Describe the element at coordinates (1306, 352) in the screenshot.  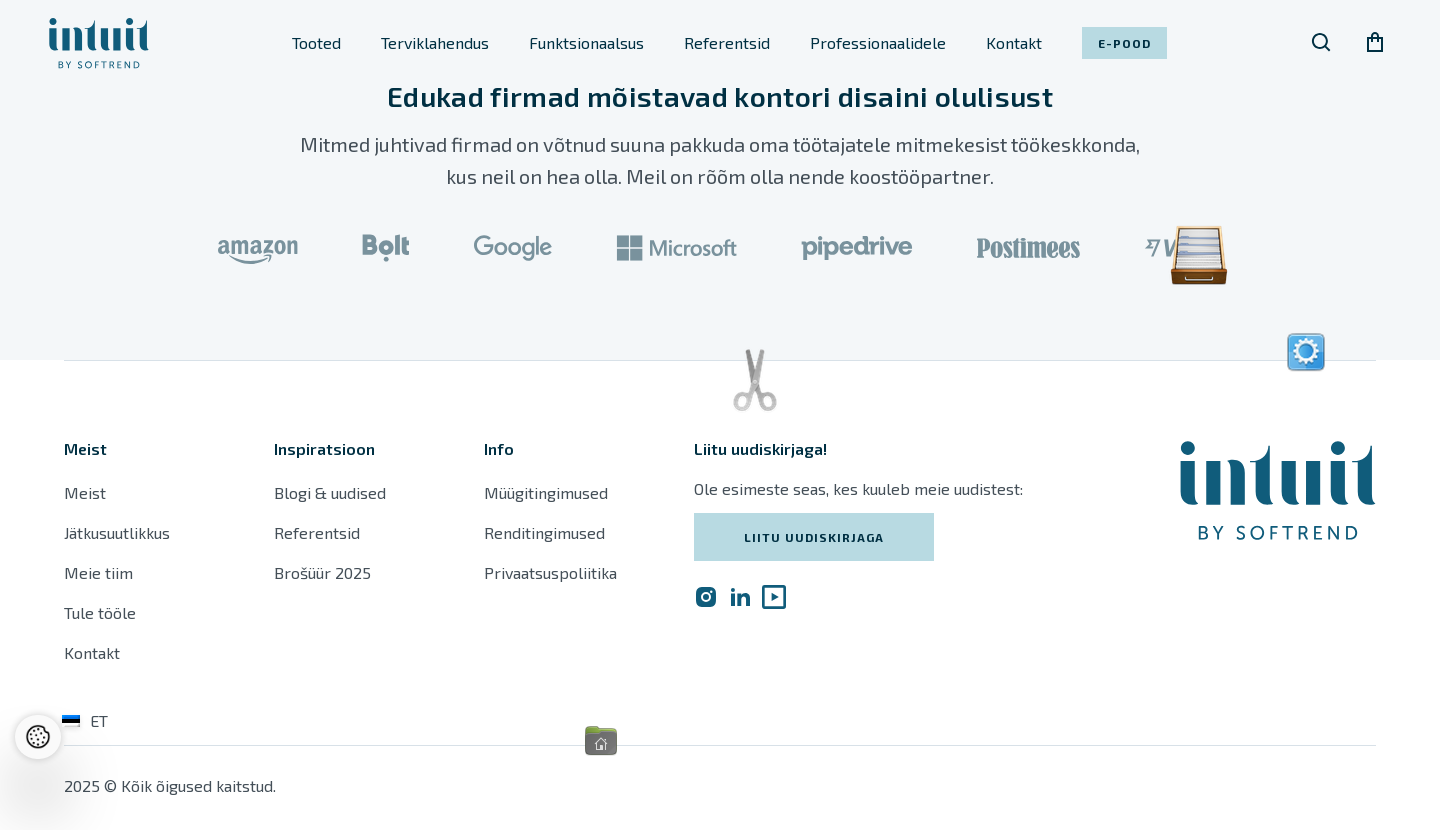
I see `access system application settings` at that location.